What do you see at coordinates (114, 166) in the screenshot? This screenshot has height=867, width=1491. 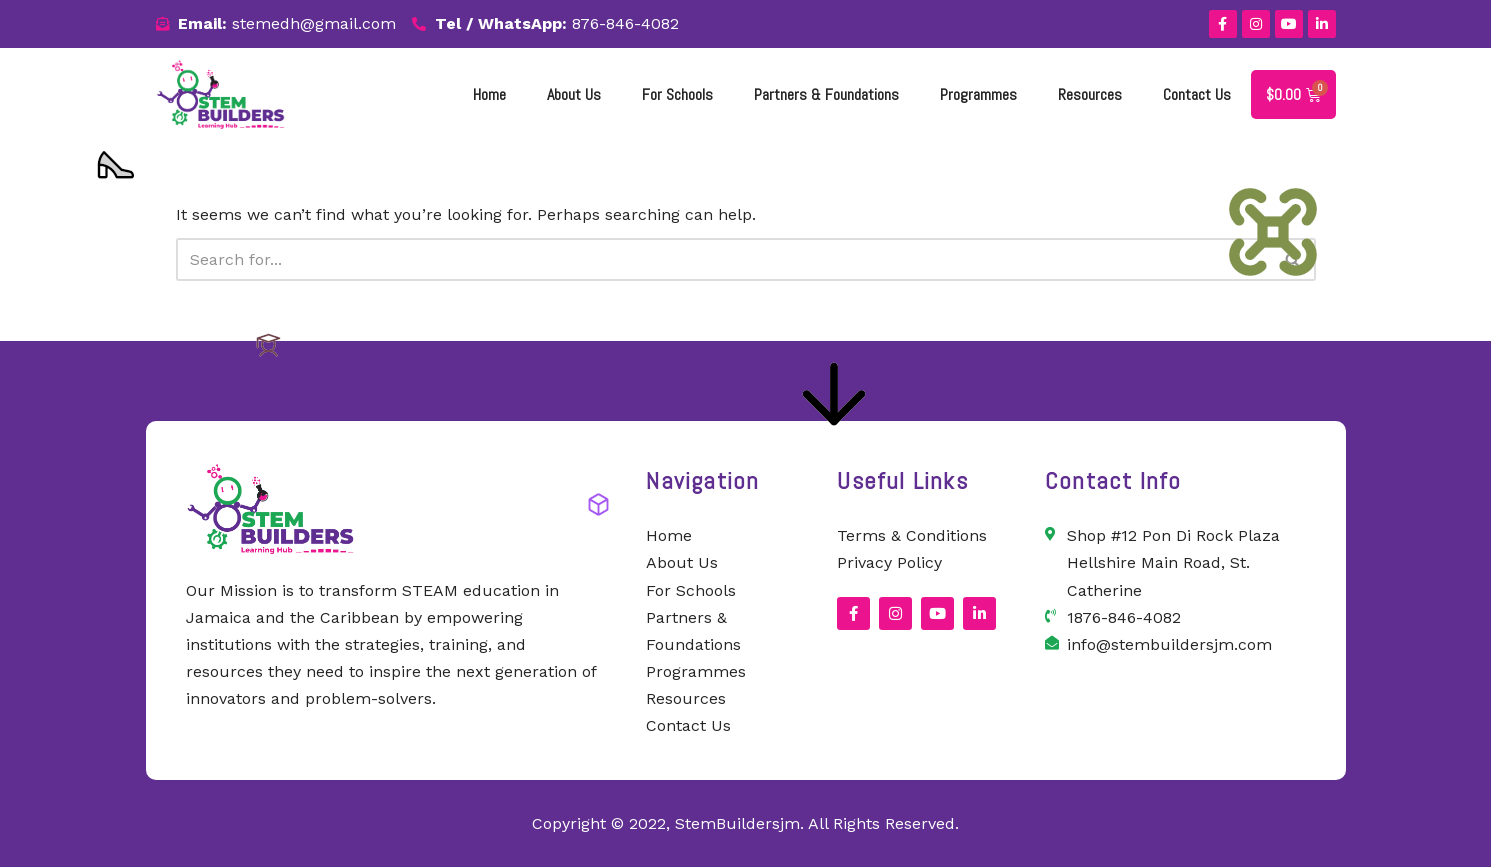 I see `browse women's footwear category` at bounding box center [114, 166].